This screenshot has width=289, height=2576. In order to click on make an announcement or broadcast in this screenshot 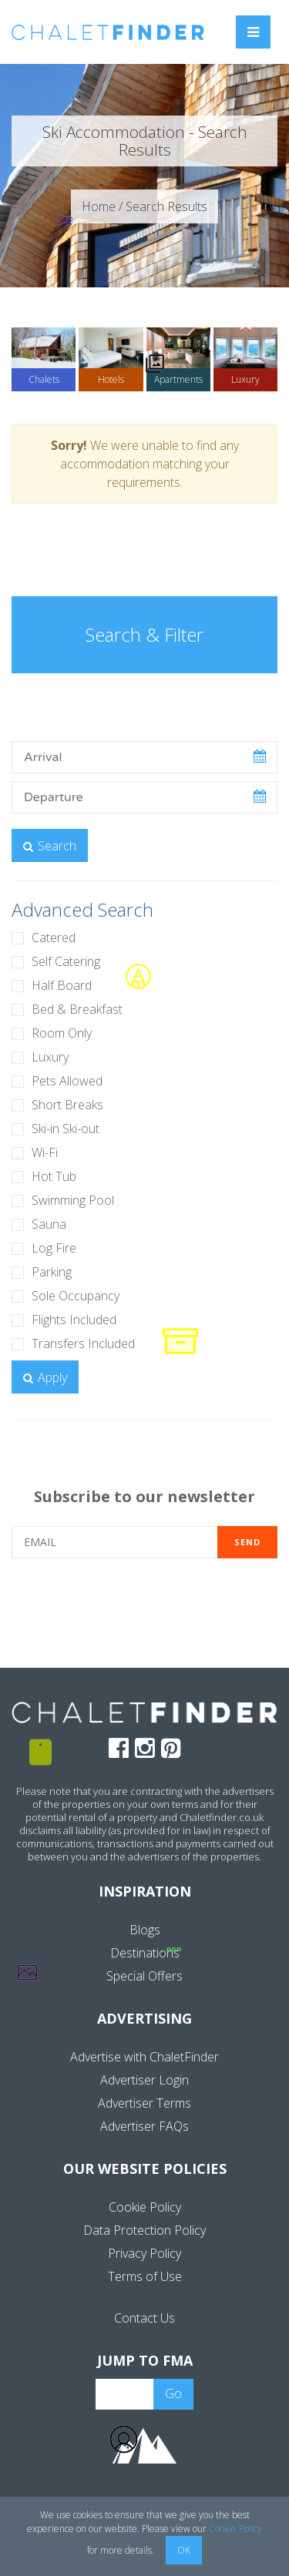, I will do `click(64, 220)`.